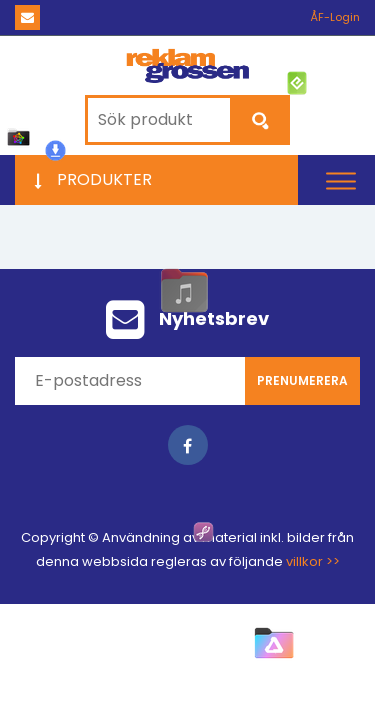  Describe the element at coordinates (18, 137) in the screenshot. I see `open fediverse-related files and content` at that location.